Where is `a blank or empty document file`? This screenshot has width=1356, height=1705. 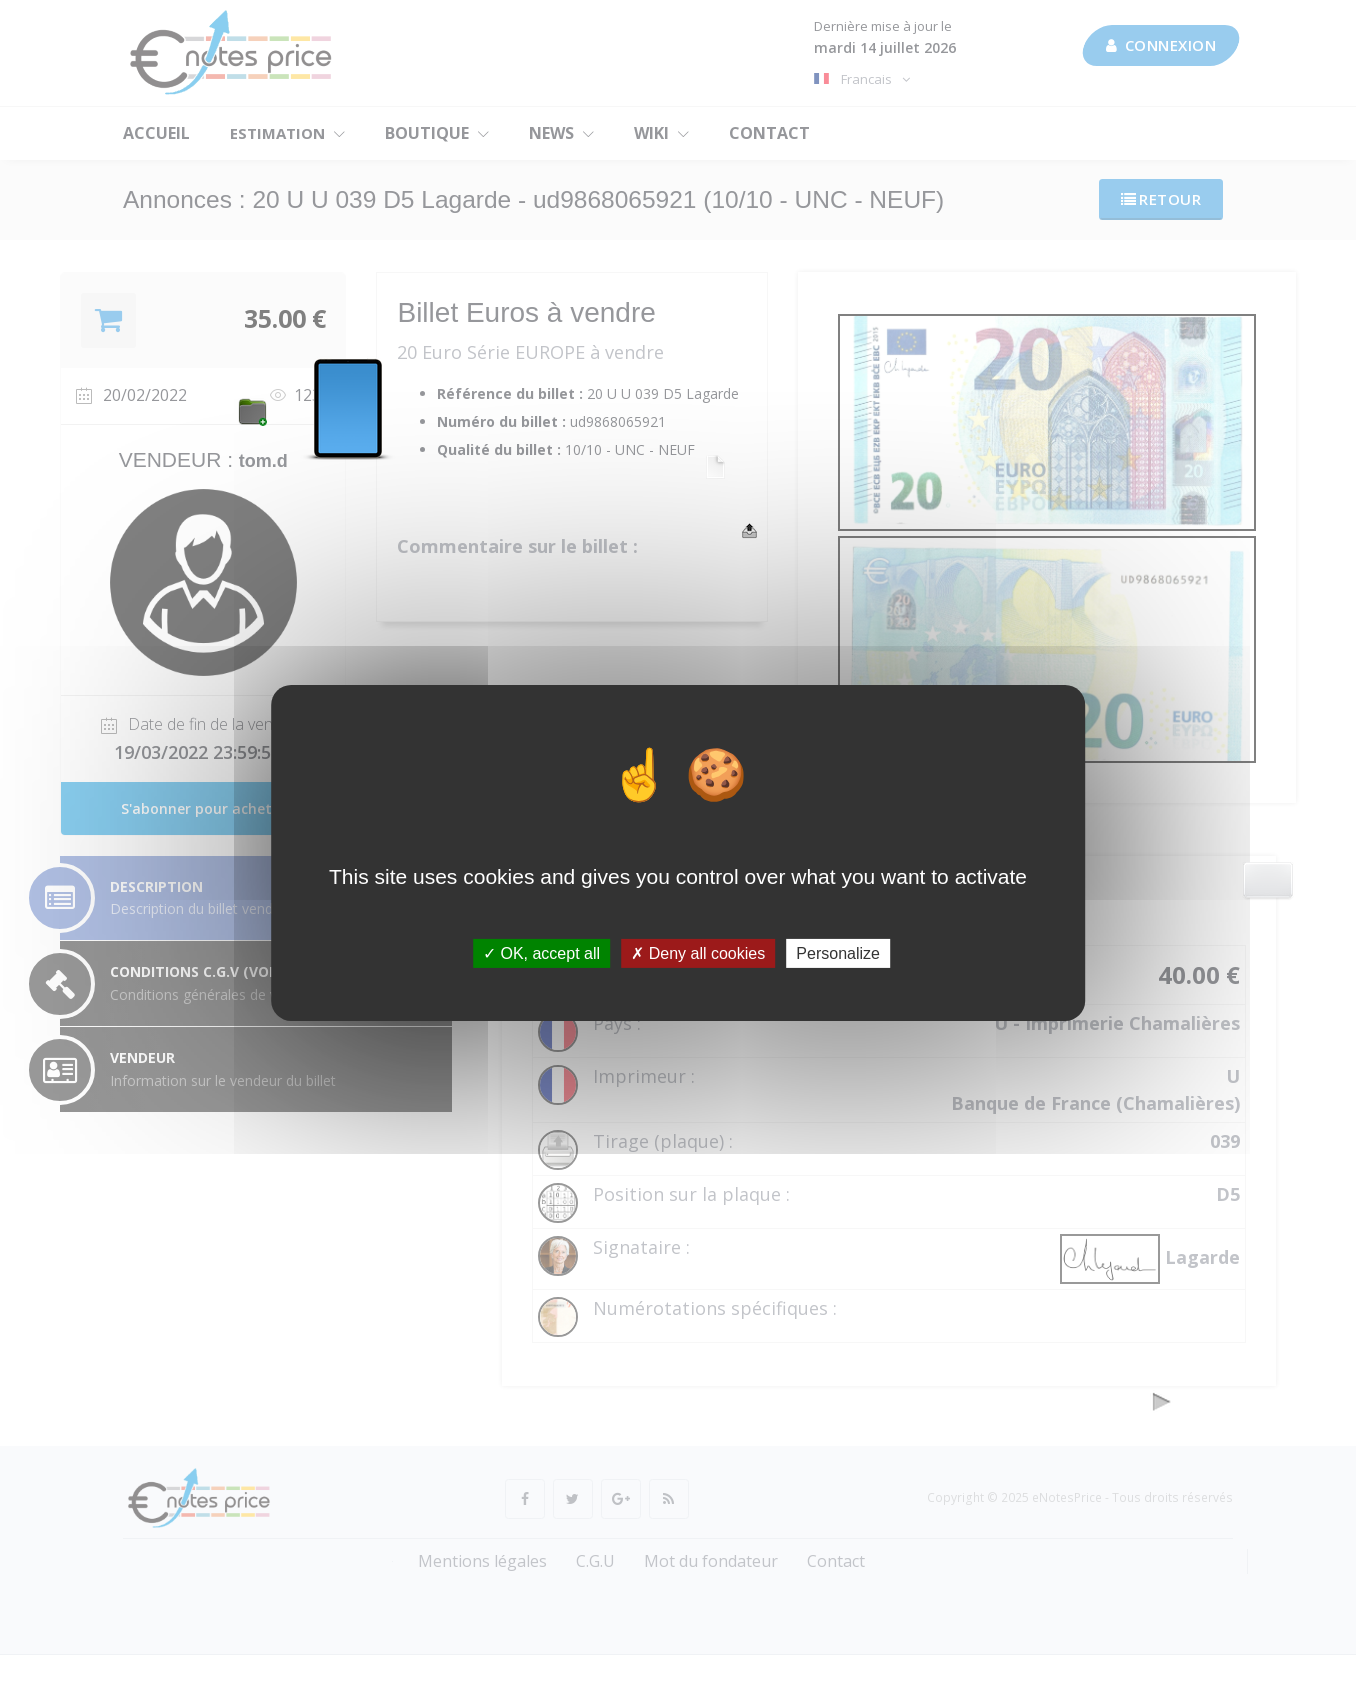 a blank or empty document file is located at coordinates (715, 467).